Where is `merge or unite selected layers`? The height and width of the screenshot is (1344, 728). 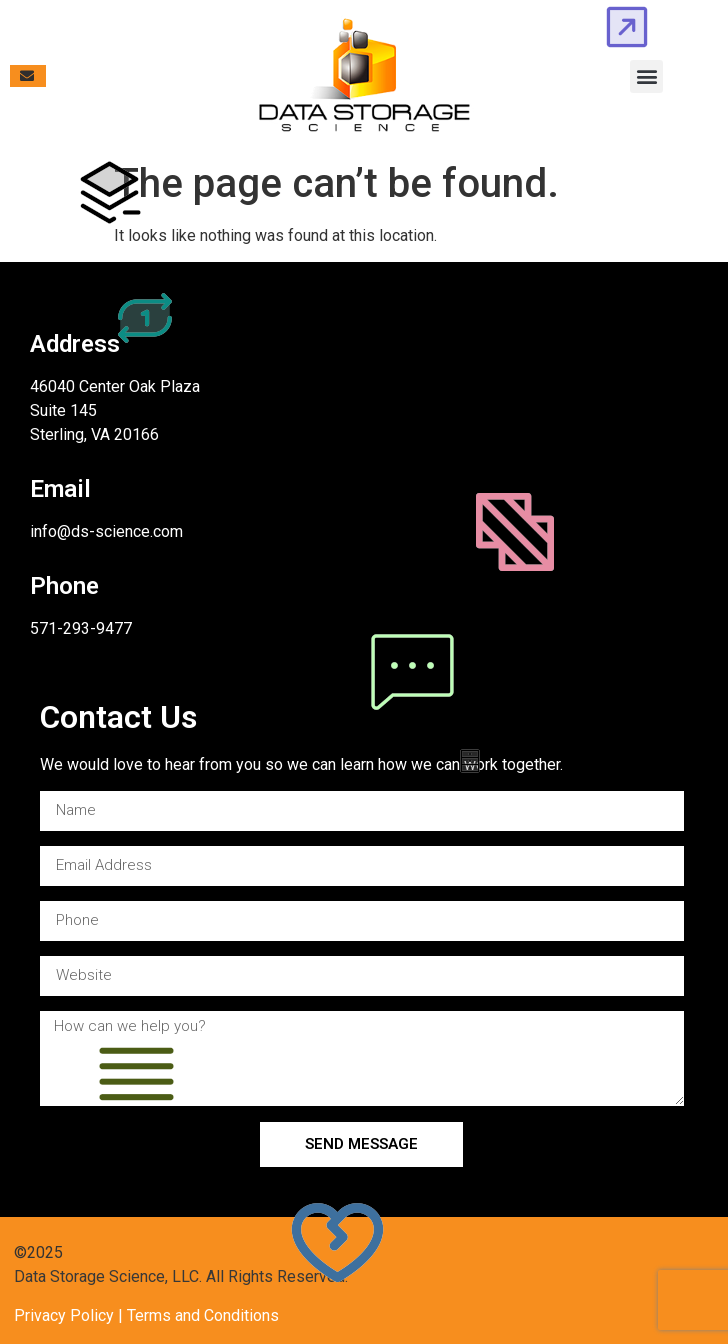 merge or unite selected layers is located at coordinates (515, 532).